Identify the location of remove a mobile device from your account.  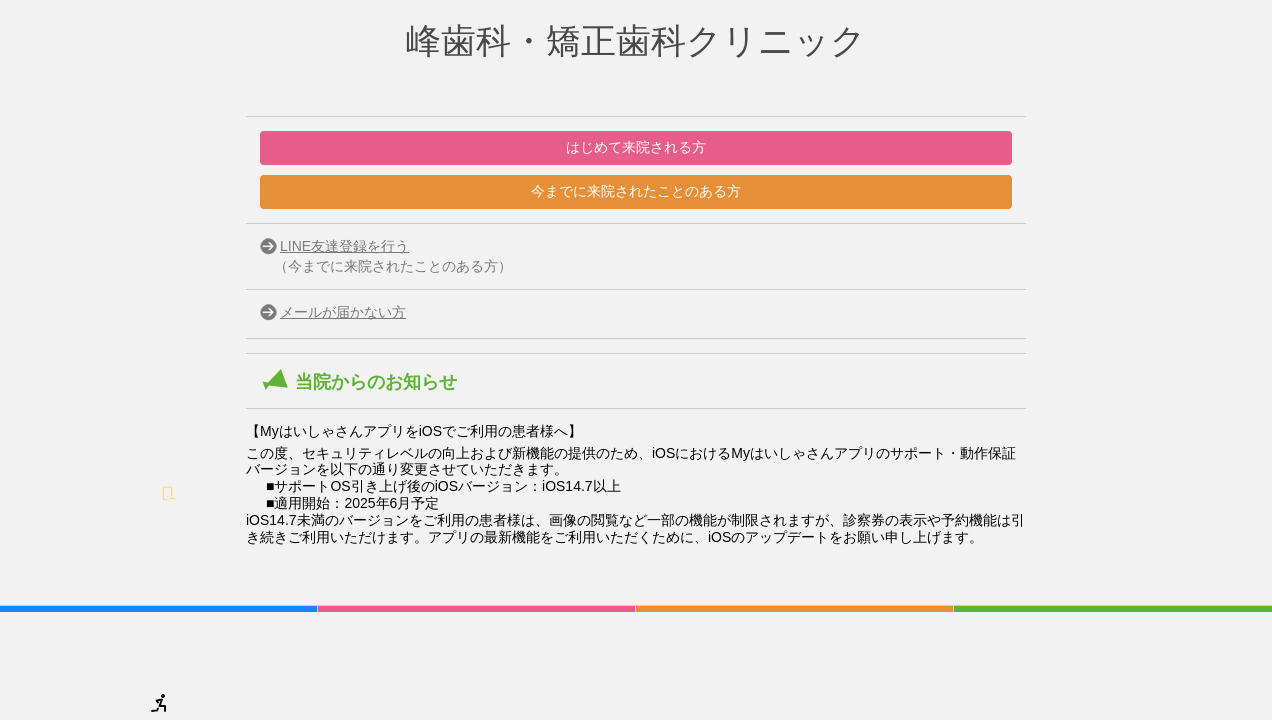
(167, 493).